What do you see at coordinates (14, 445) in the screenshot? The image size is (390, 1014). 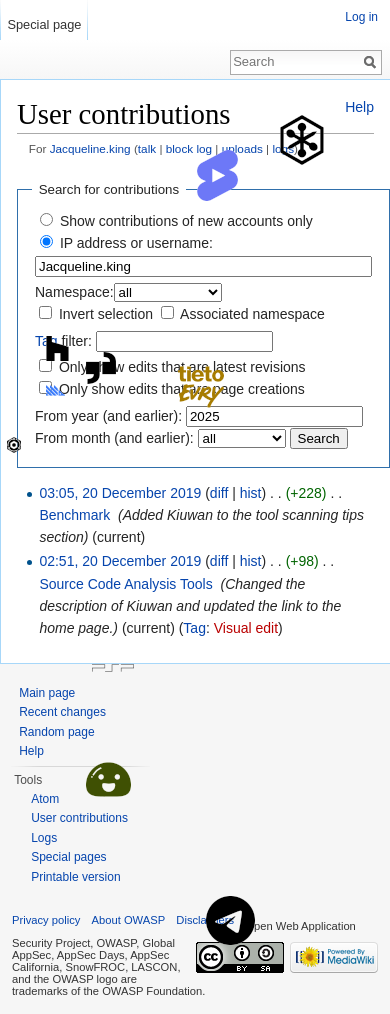 I see `open Nginx Proxy Manager dashboard` at bounding box center [14, 445].